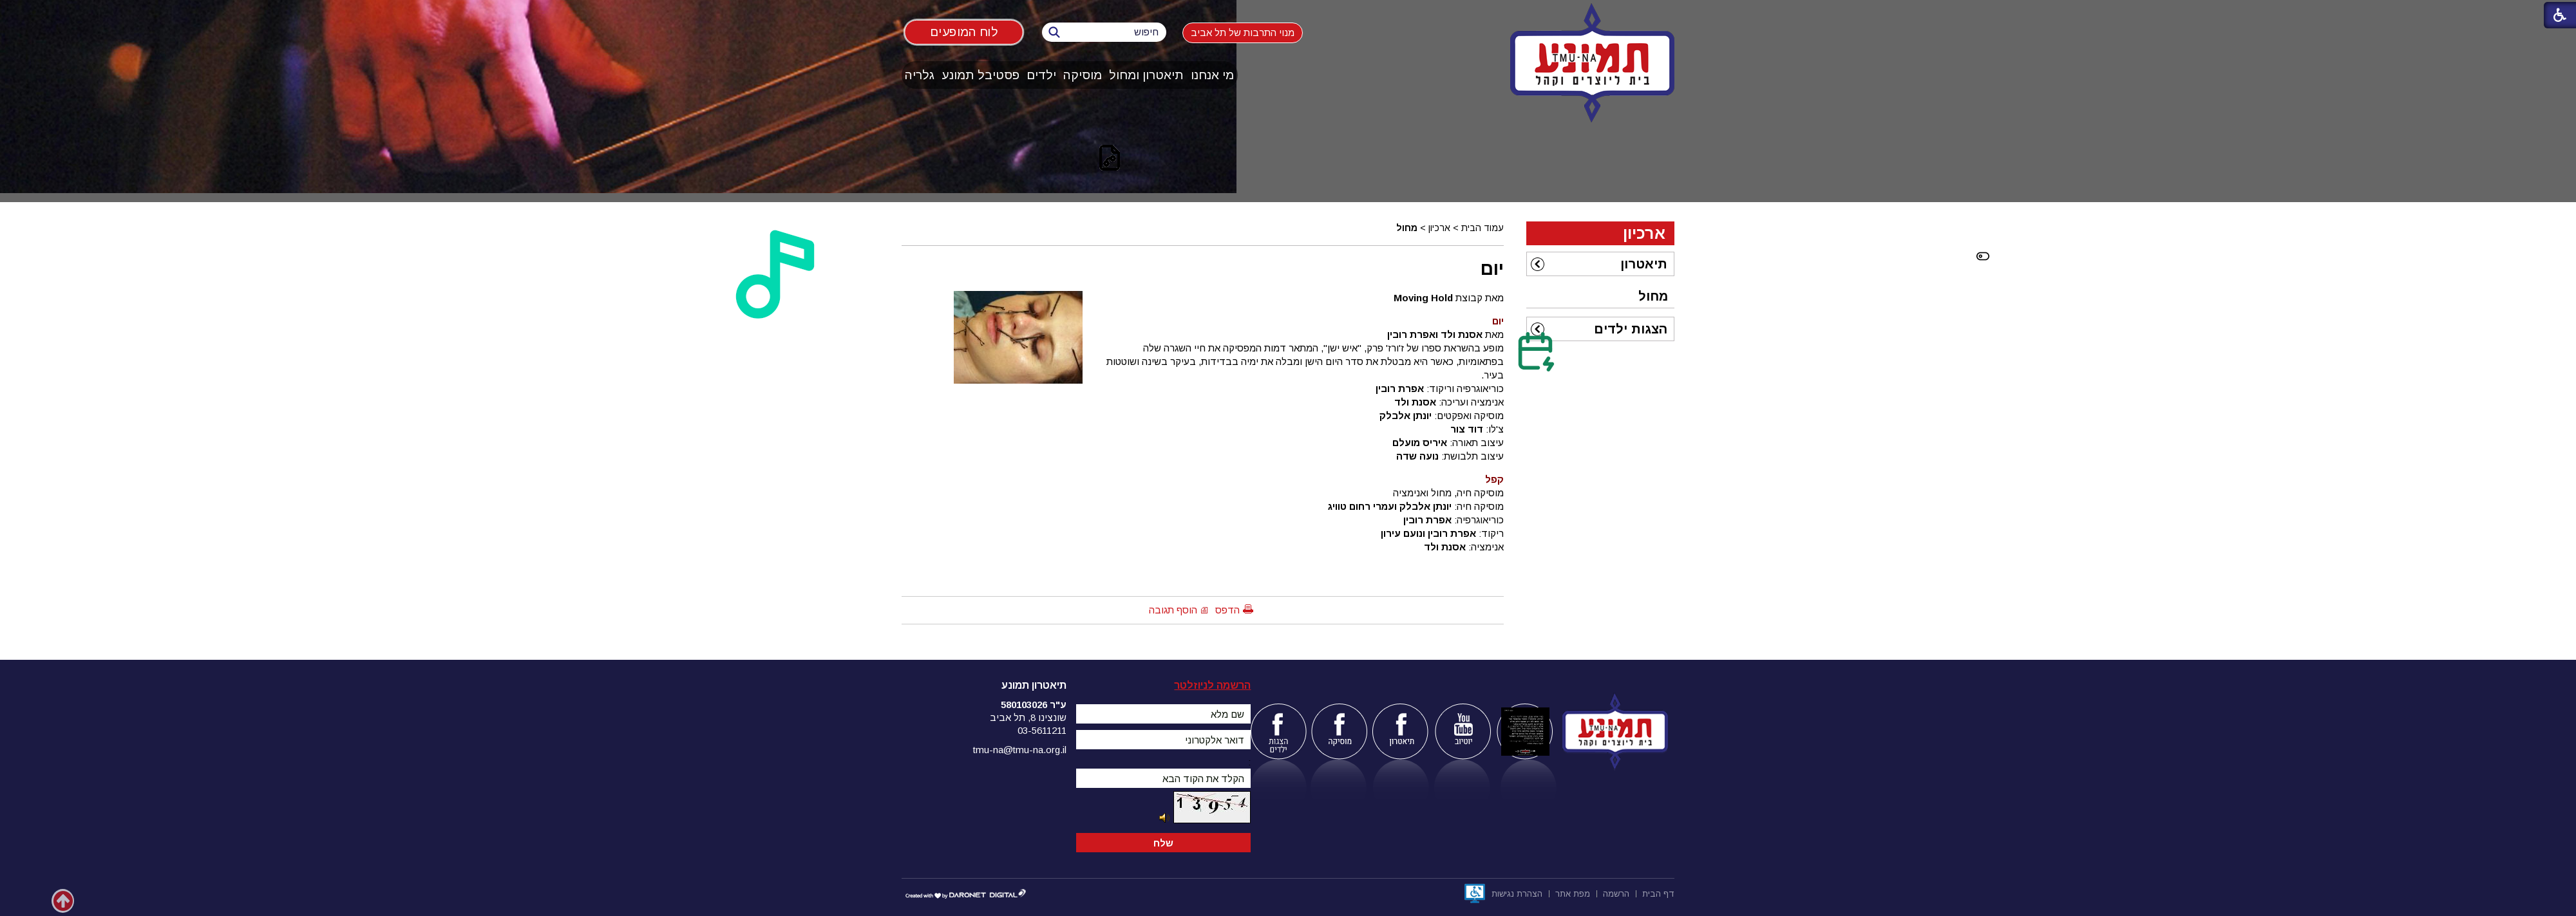 The height and width of the screenshot is (916, 2576). Describe the element at coordinates (1535, 351) in the screenshot. I see `quick-add an event to your calendar` at that location.